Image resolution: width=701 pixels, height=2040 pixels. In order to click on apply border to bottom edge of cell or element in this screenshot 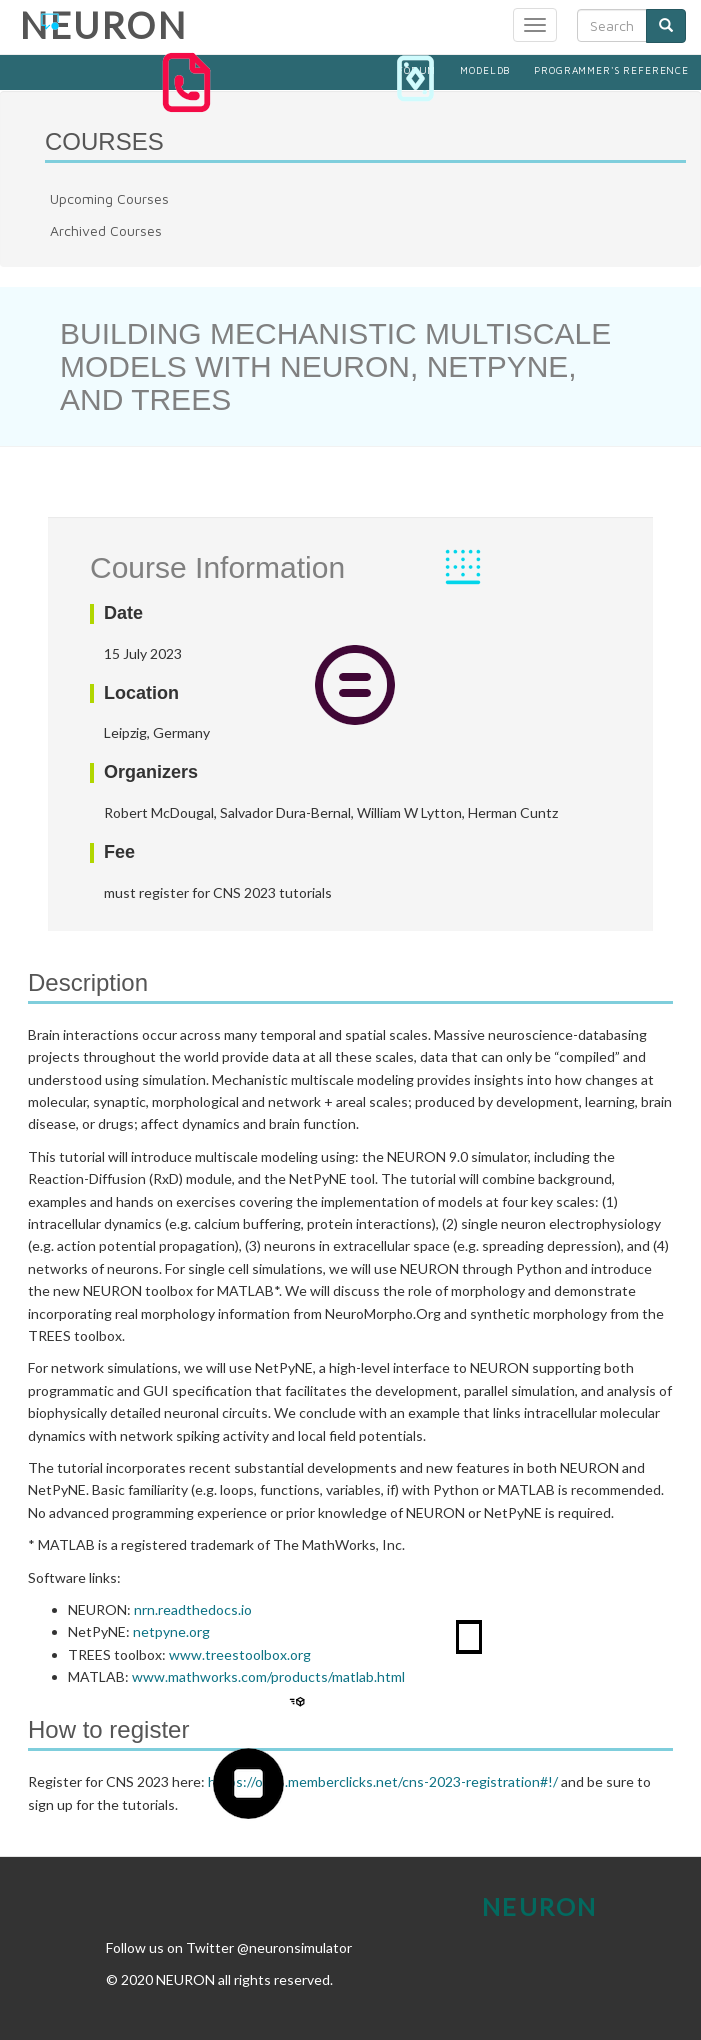, I will do `click(463, 567)`.